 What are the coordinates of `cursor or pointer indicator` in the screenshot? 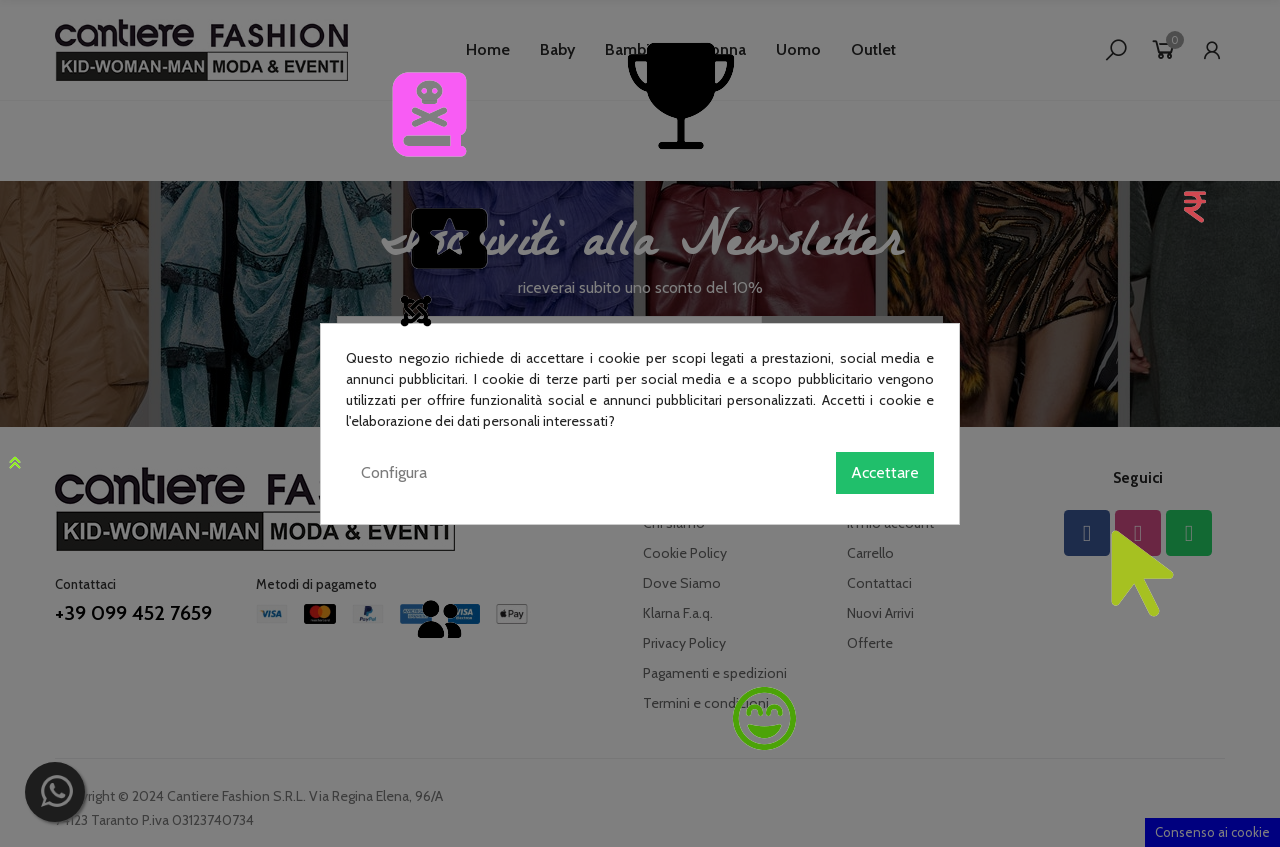 It's located at (1138, 573).